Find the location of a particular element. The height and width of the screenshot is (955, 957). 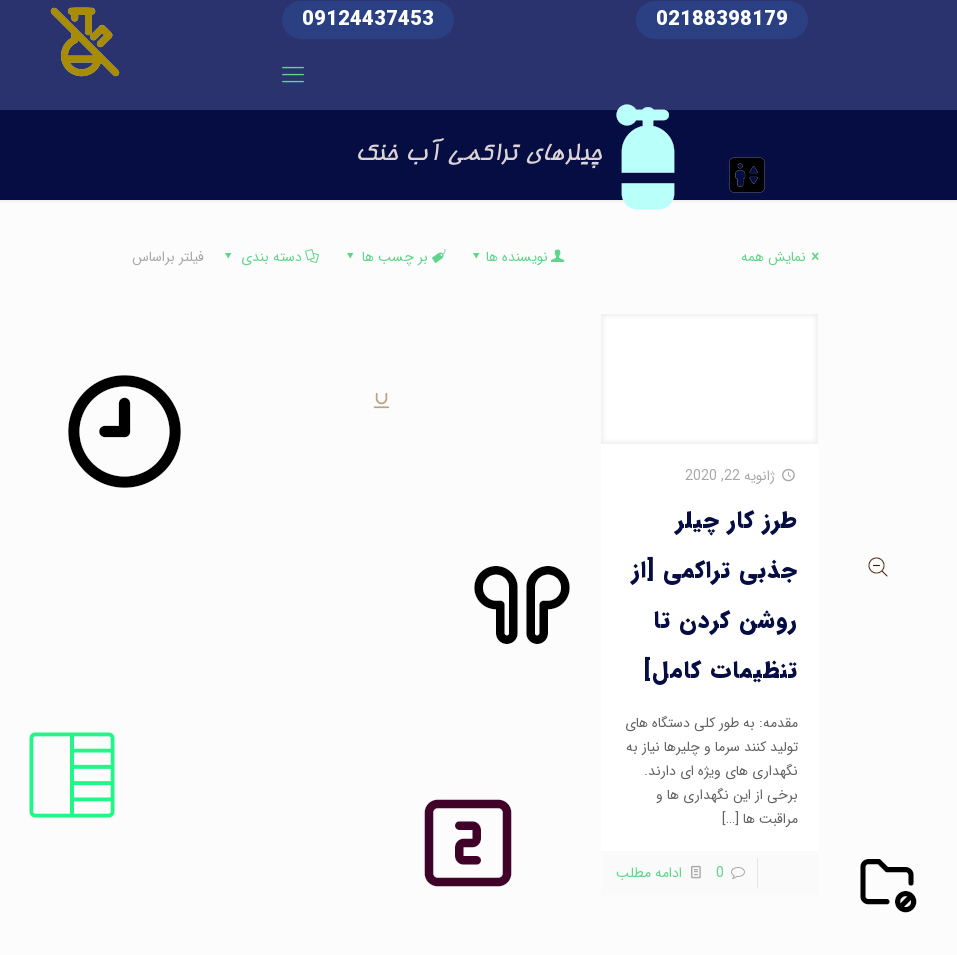

apply underline formatting to selected text is located at coordinates (381, 400).